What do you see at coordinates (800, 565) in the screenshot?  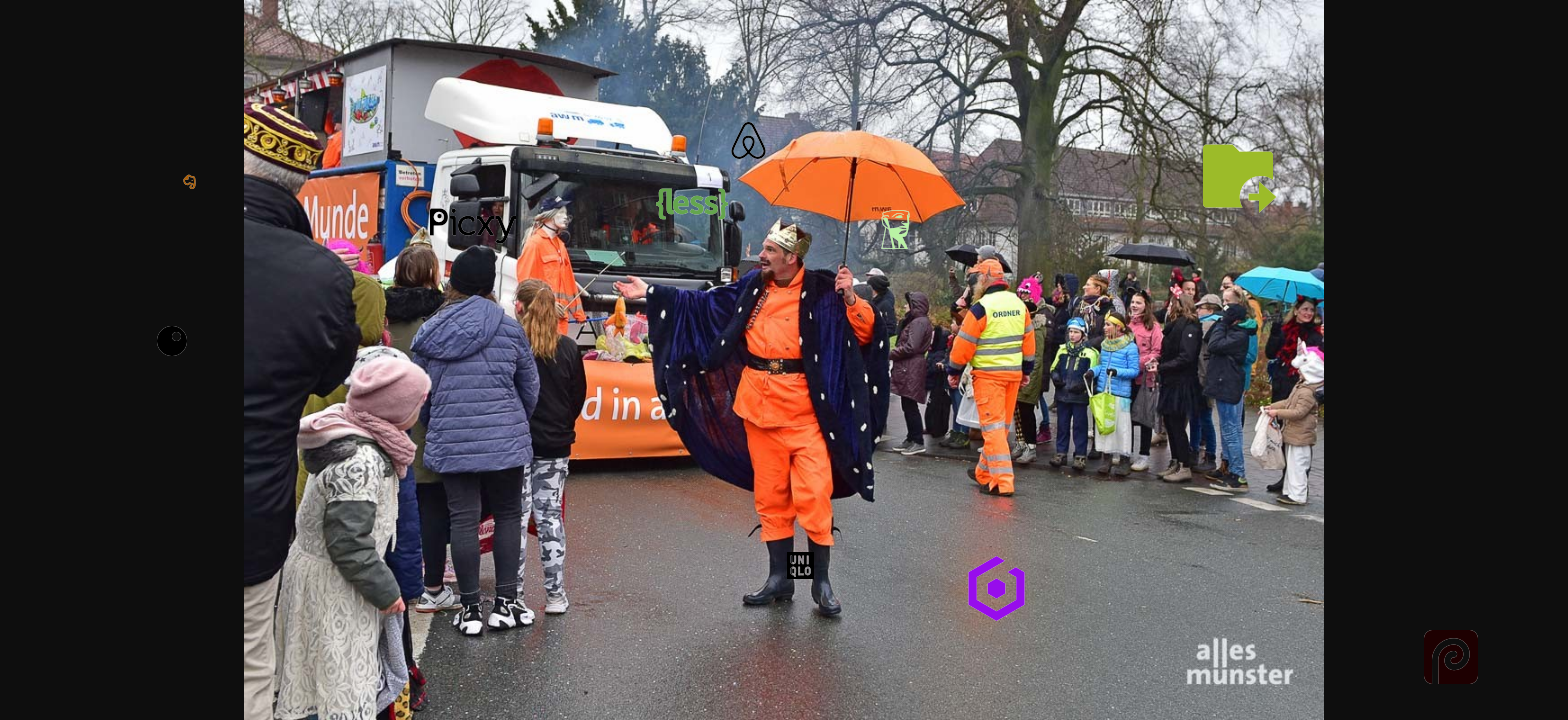 I see `open the Uniqlo app or website` at bounding box center [800, 565].